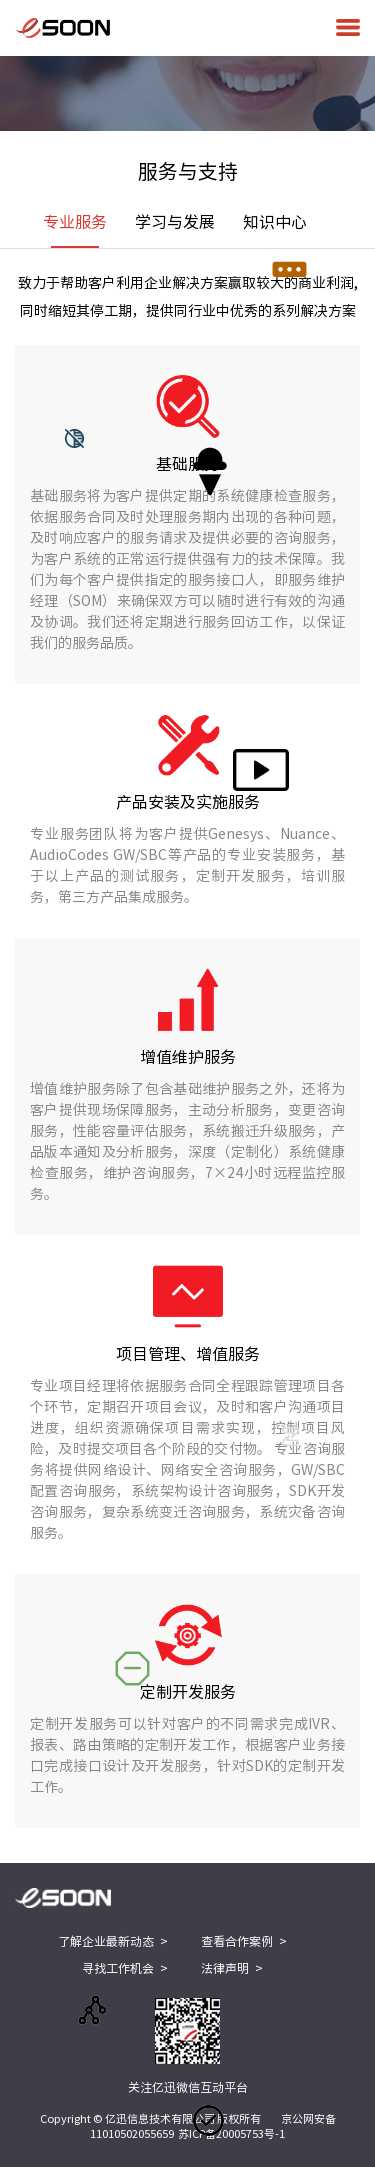  What do you see at coordinates (208, 2120) in the screenshot?
I see `indicates a completed or successful action` at bounding box center [208, 2120].